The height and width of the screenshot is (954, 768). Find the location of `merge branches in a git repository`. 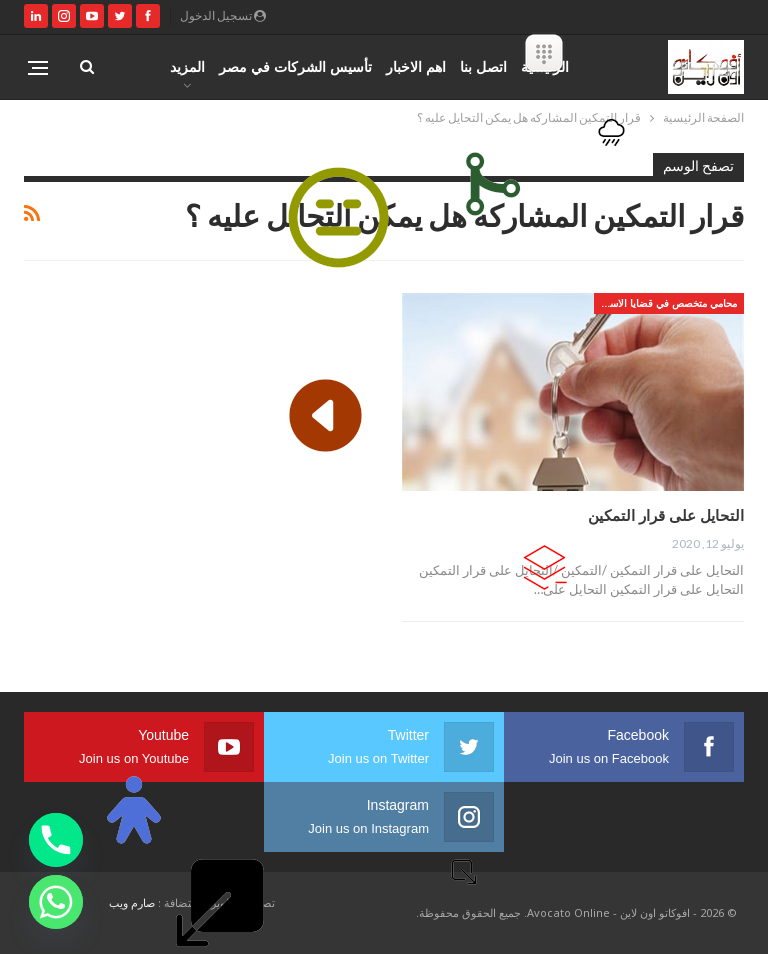

merge branches in a git repository is located at coordinates (493, 184).